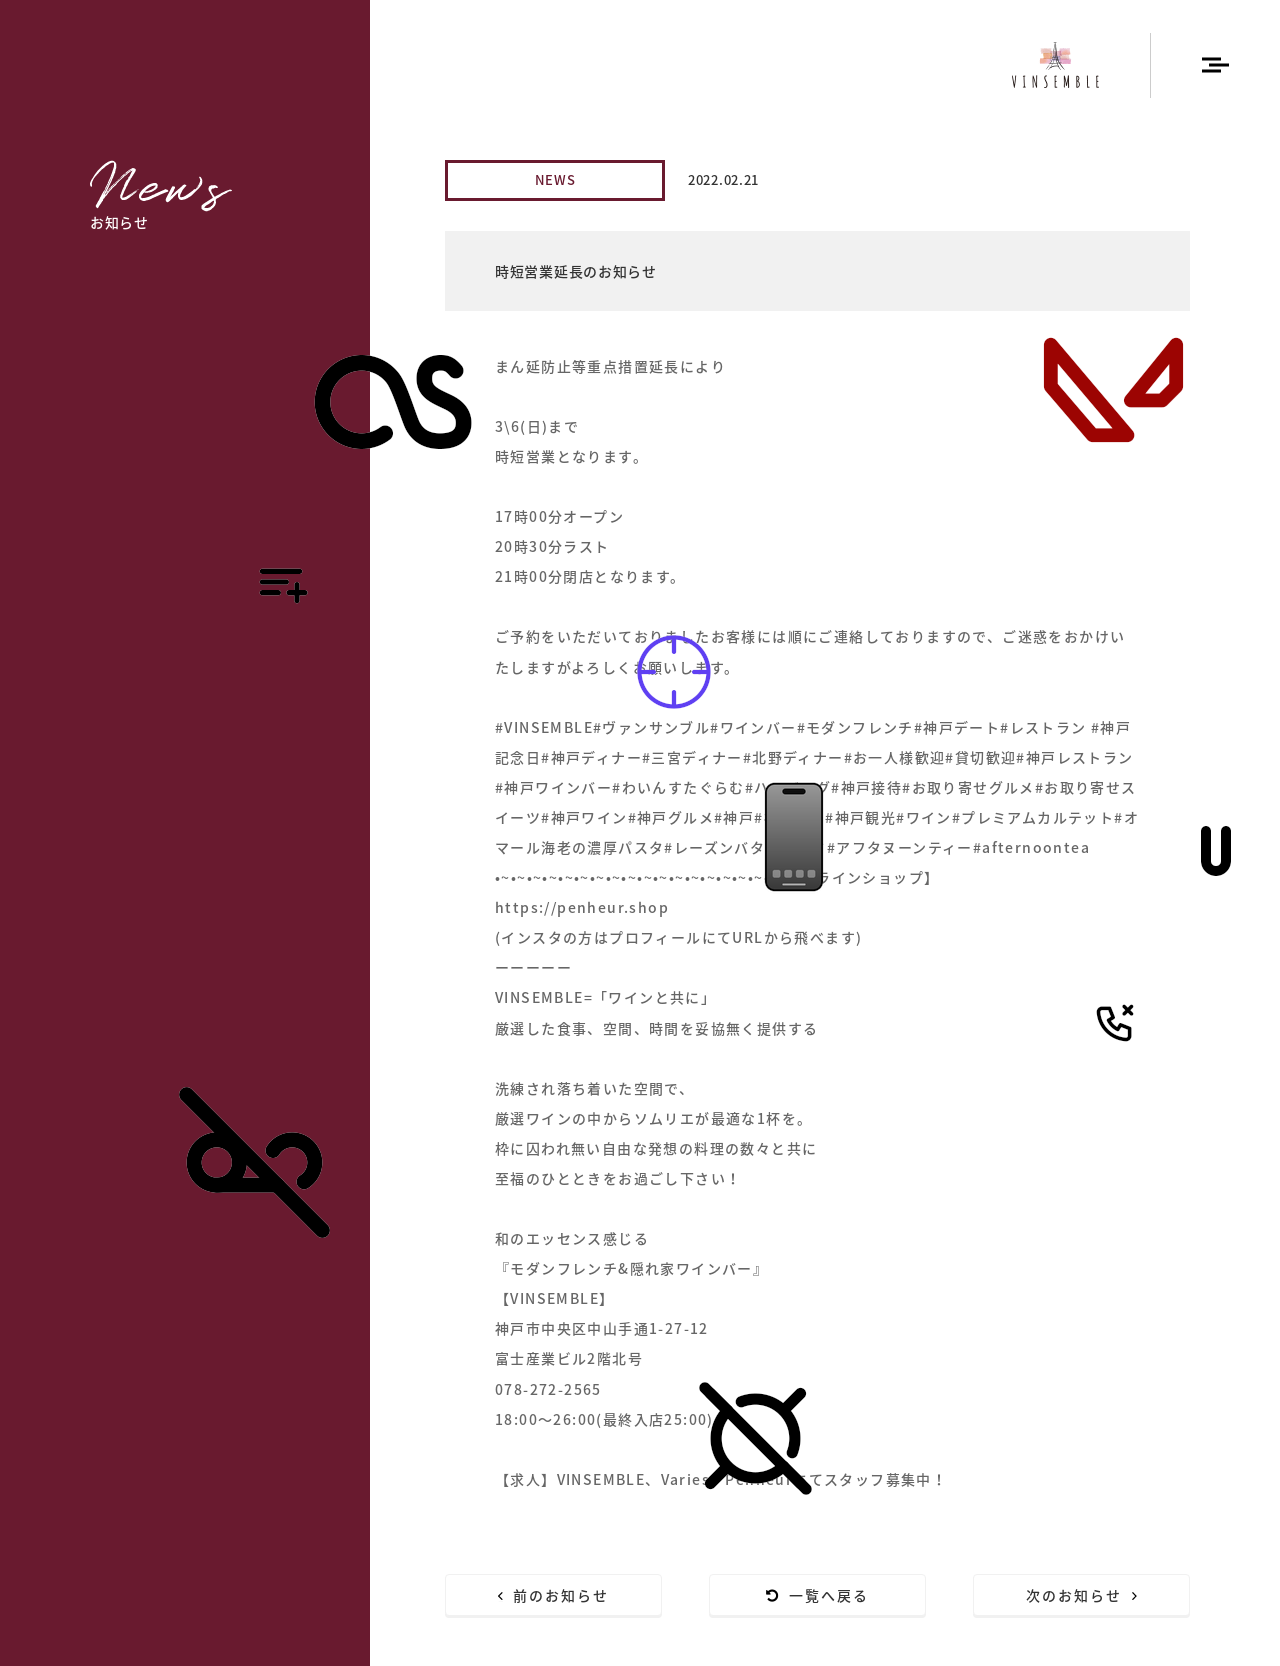 This screenshot has width=1280, height=1666. I want to click on connect to Last.fm account, so click(393, 402).